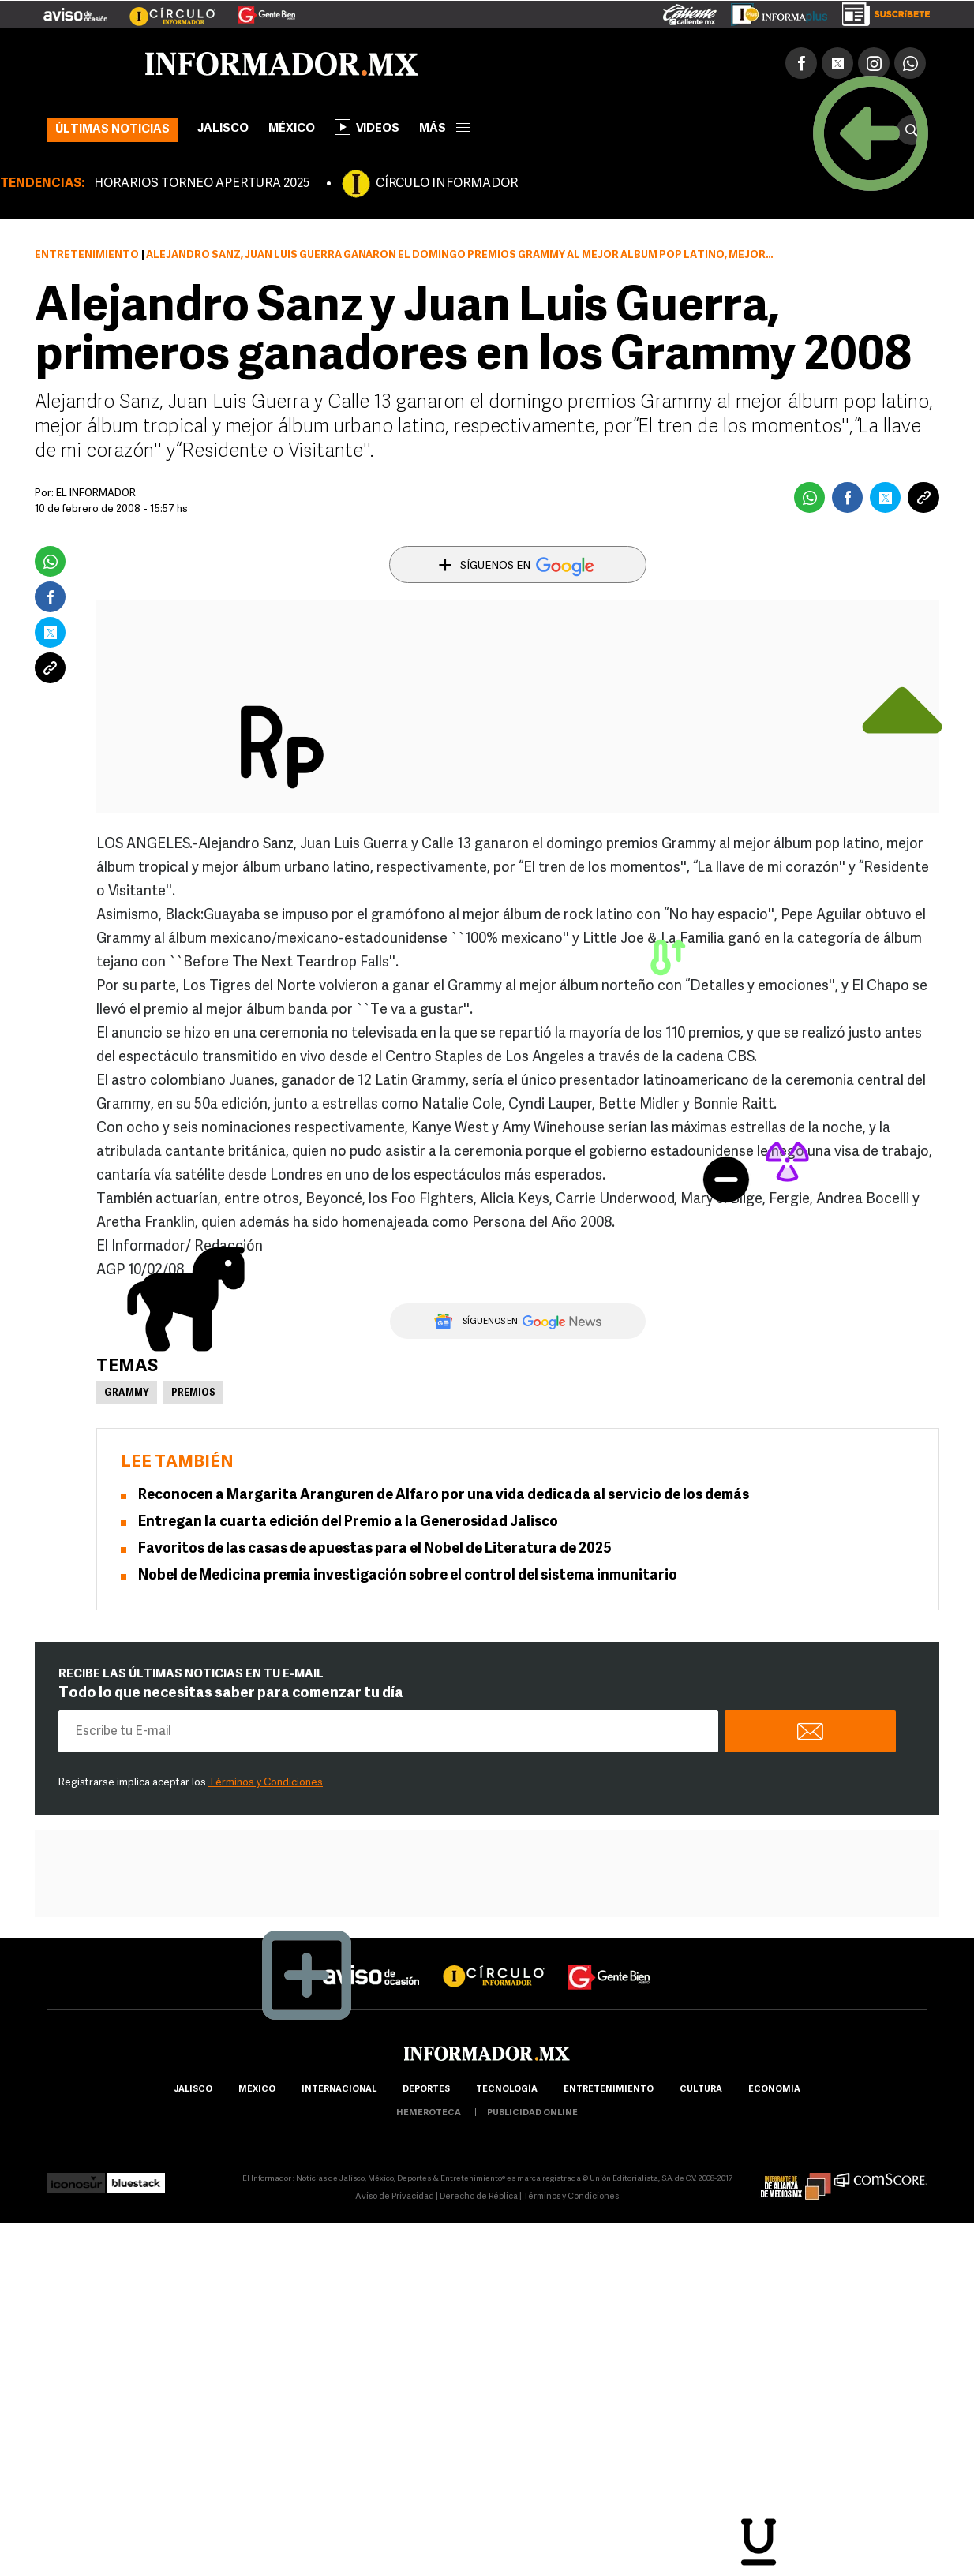  I want to click on apply underline formatting to selected text, so click(759, 2542).